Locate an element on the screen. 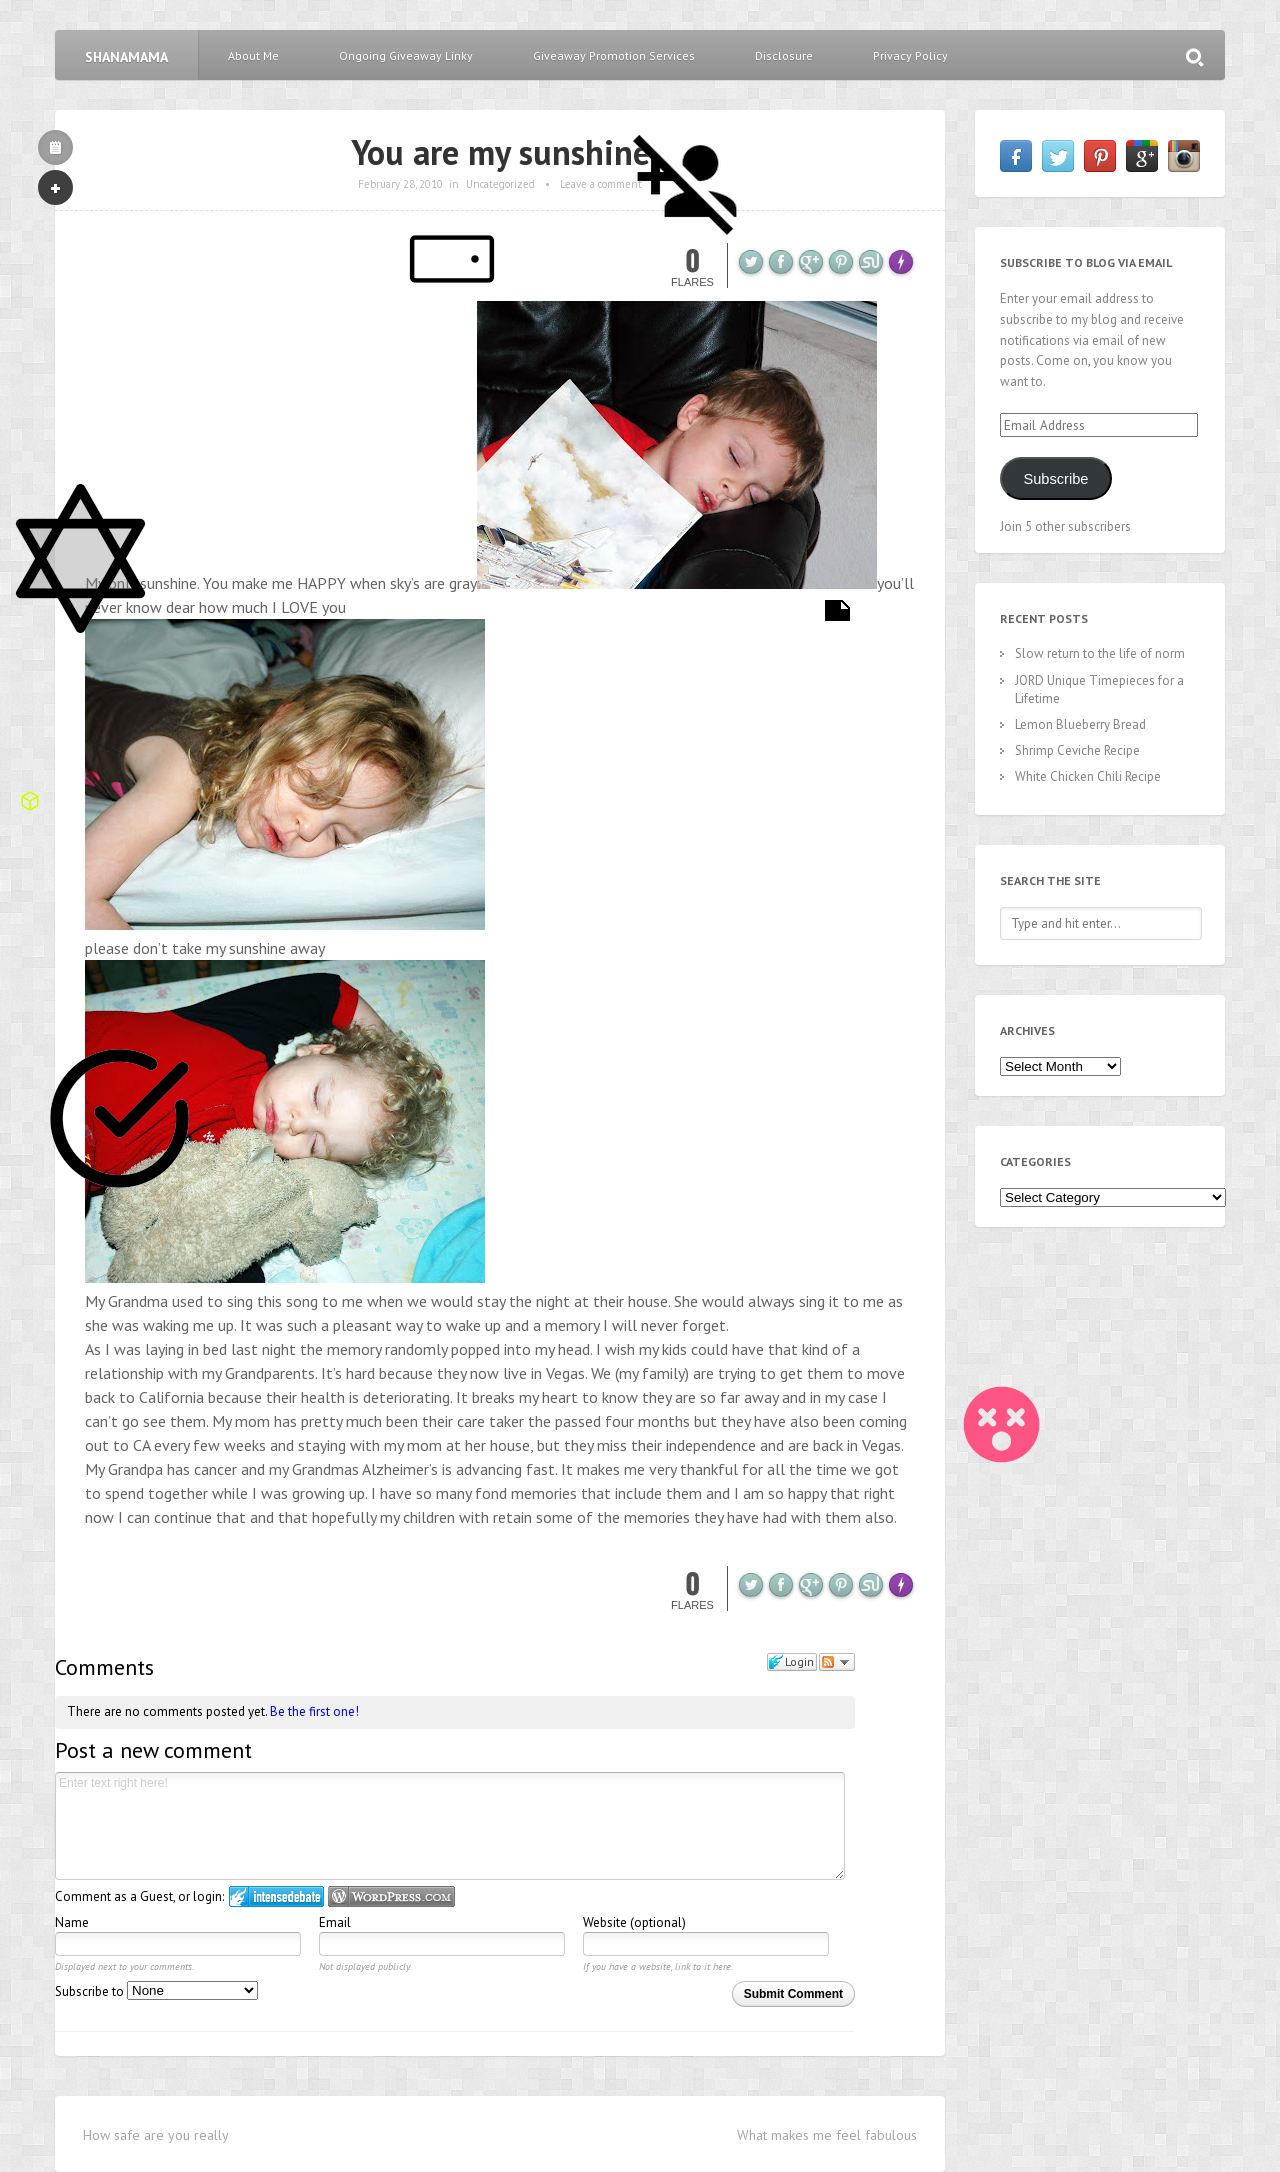 Image resolution: width=1280 pixels, height=2172 pixels. indicates an error or system crash is located at coordinates (1001, 1424).